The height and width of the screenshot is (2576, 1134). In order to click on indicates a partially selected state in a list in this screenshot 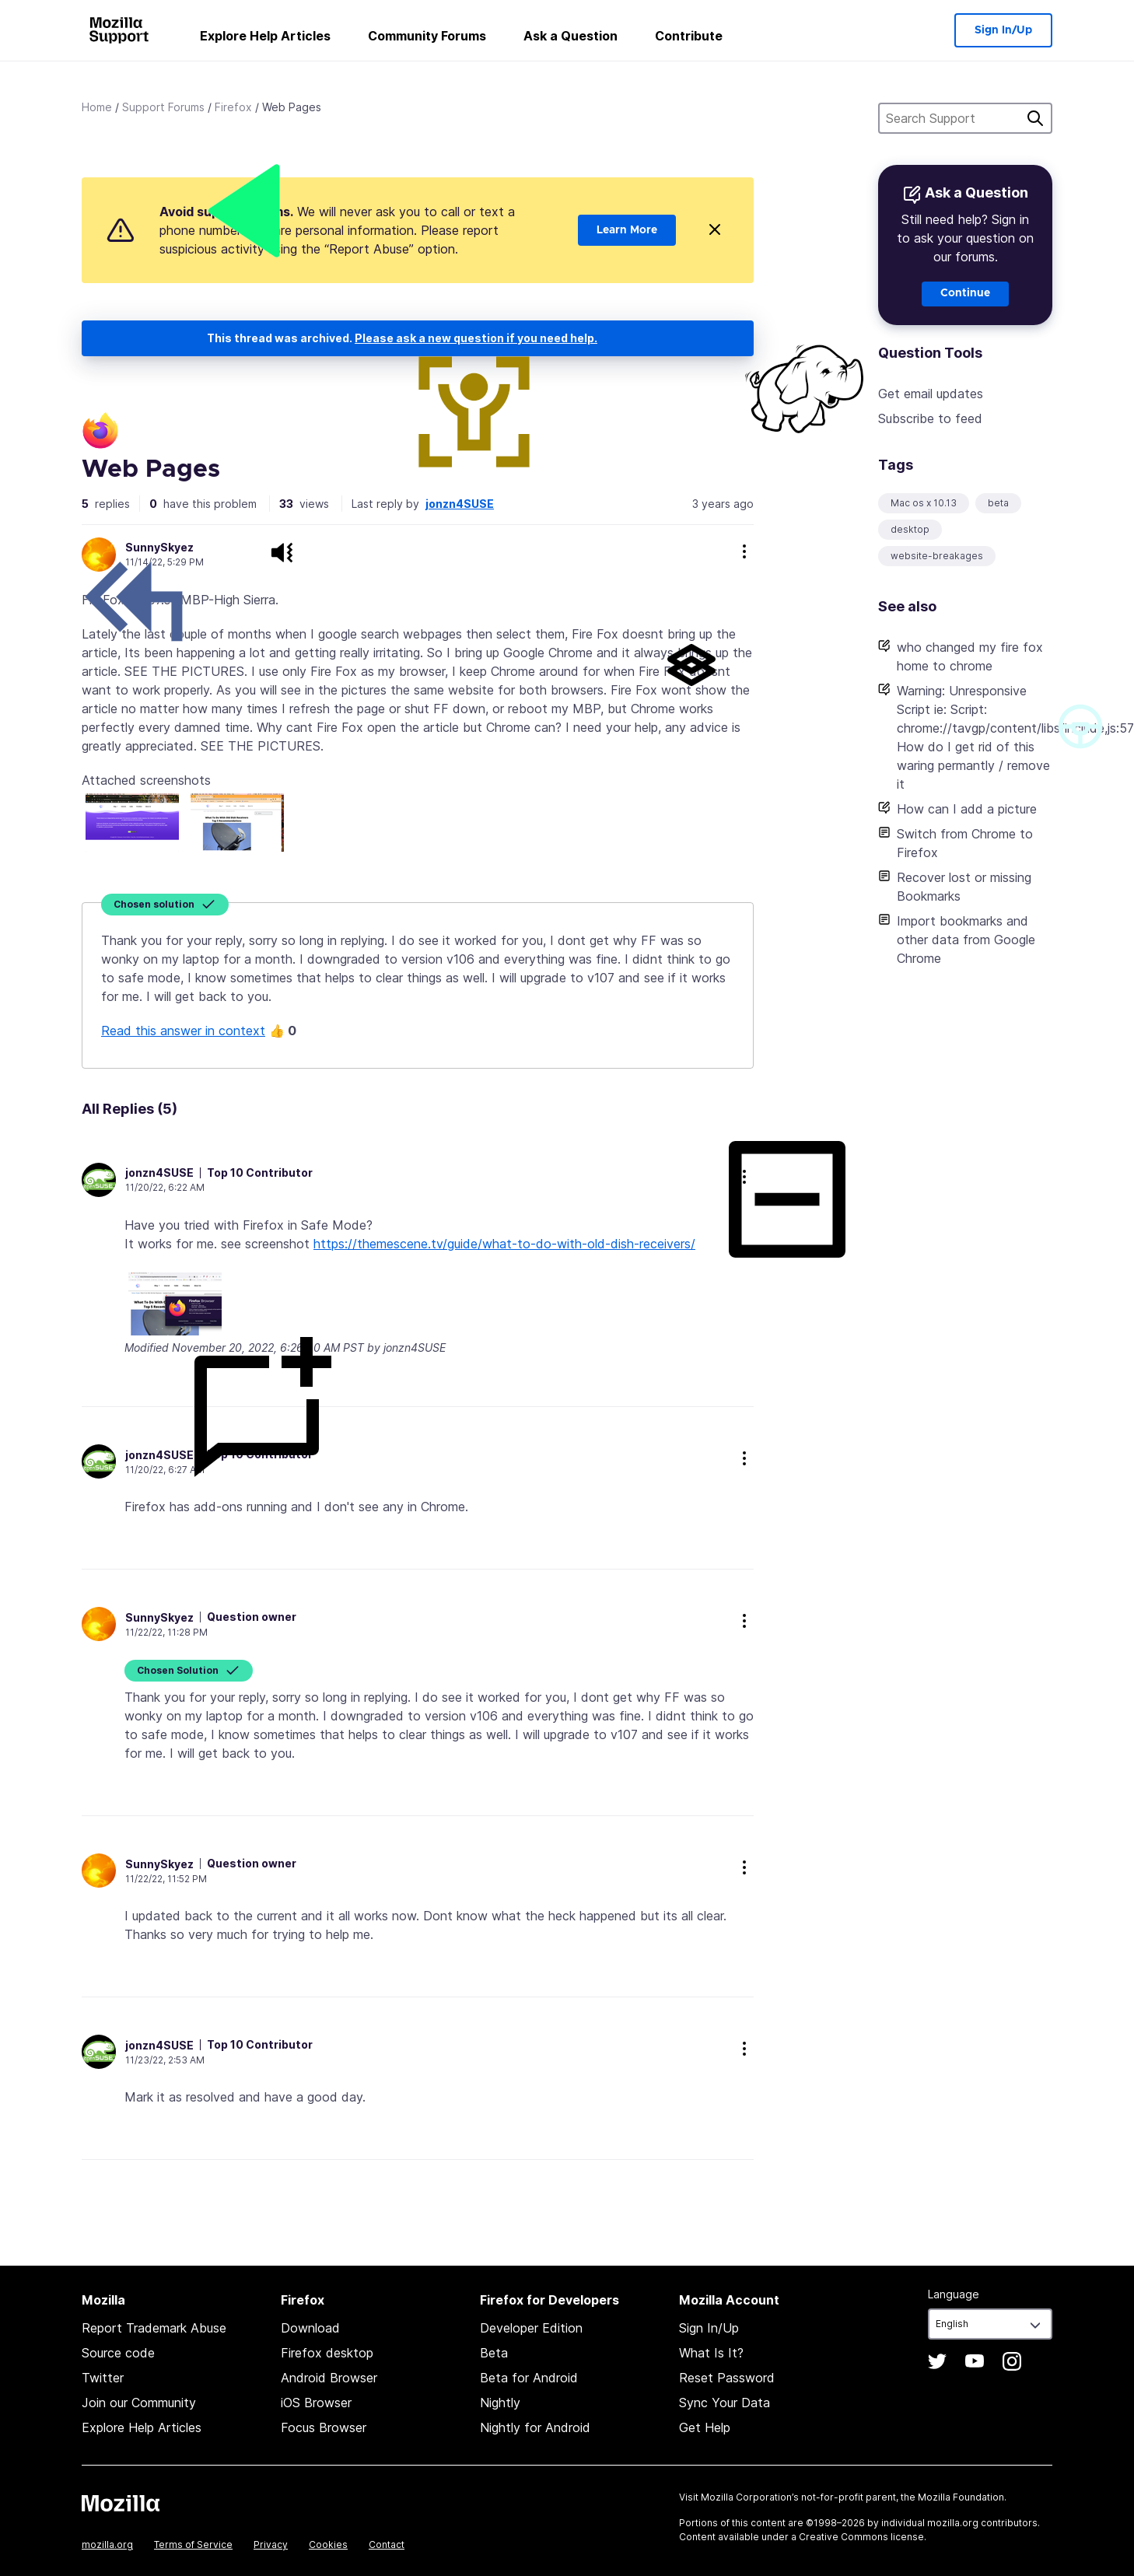, I will do `click(787, 1199)`.